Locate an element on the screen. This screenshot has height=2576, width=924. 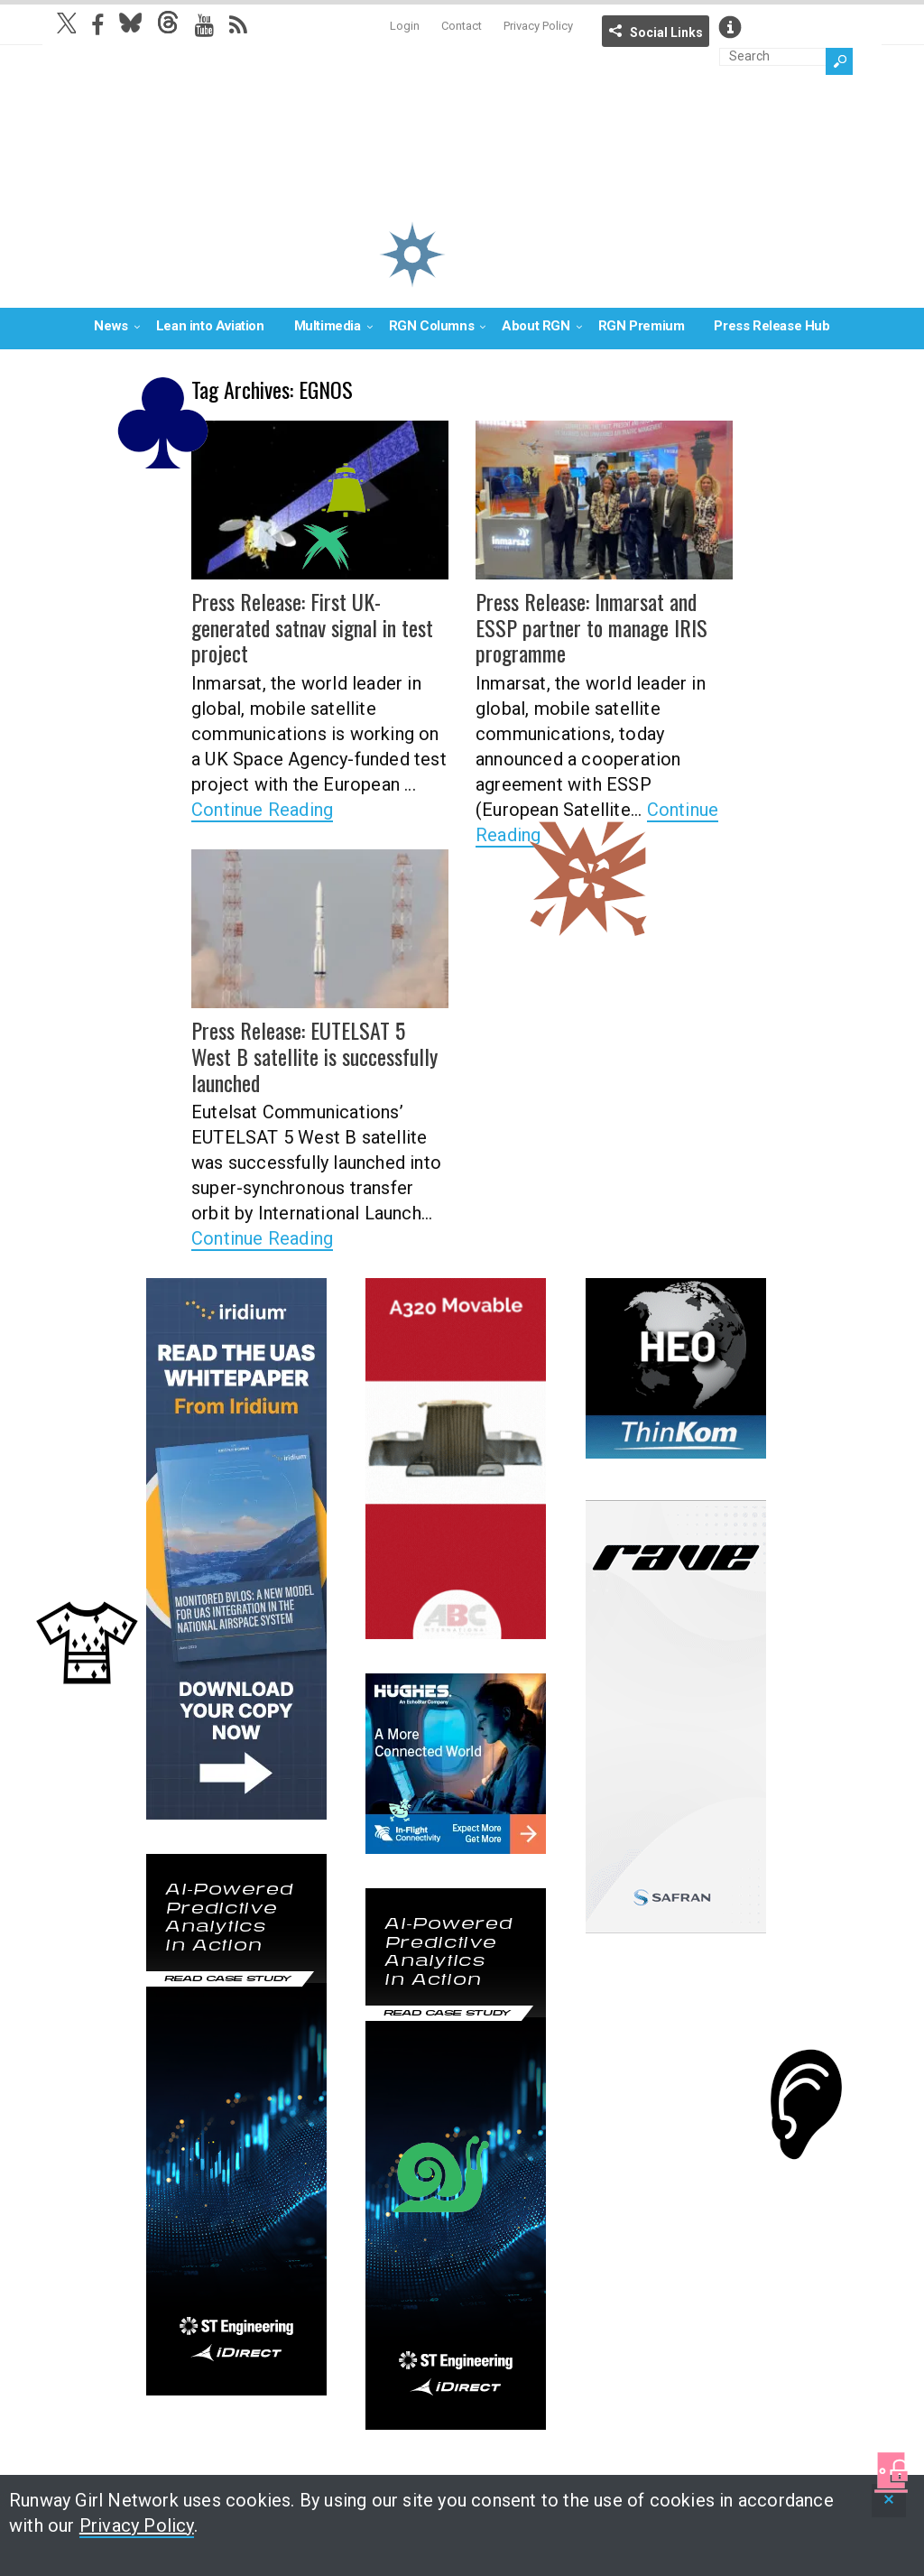
navigate to sailing or boat-related content is located at coordinates (346, 490).